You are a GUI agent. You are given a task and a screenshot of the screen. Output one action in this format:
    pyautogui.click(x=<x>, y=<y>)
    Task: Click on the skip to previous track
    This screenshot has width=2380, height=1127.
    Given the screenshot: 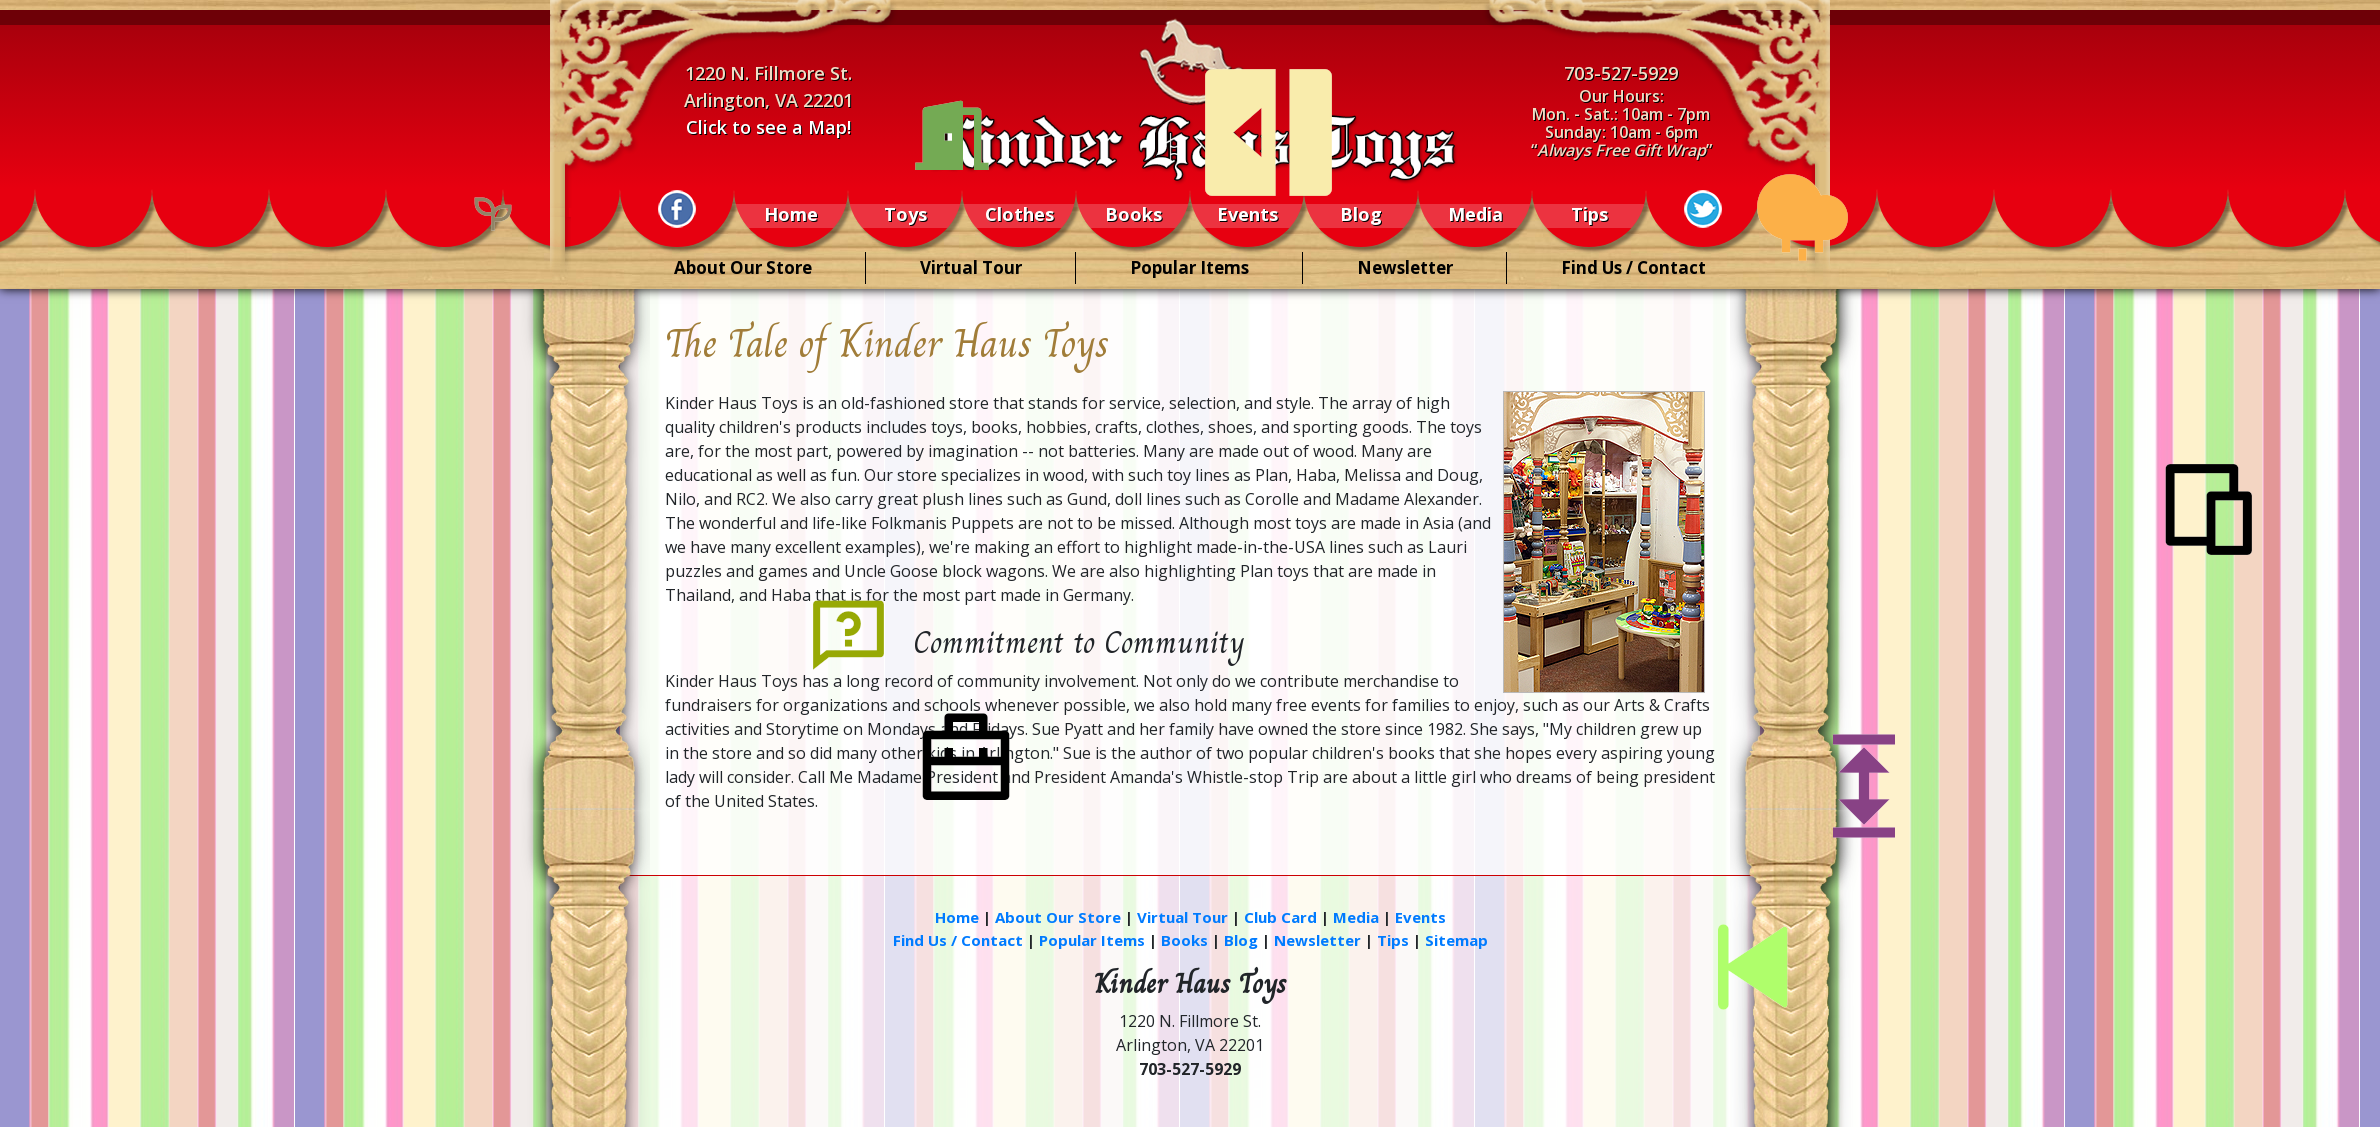 What is the action you would take?
    pyautogui.click(x=1750, y=967)
    